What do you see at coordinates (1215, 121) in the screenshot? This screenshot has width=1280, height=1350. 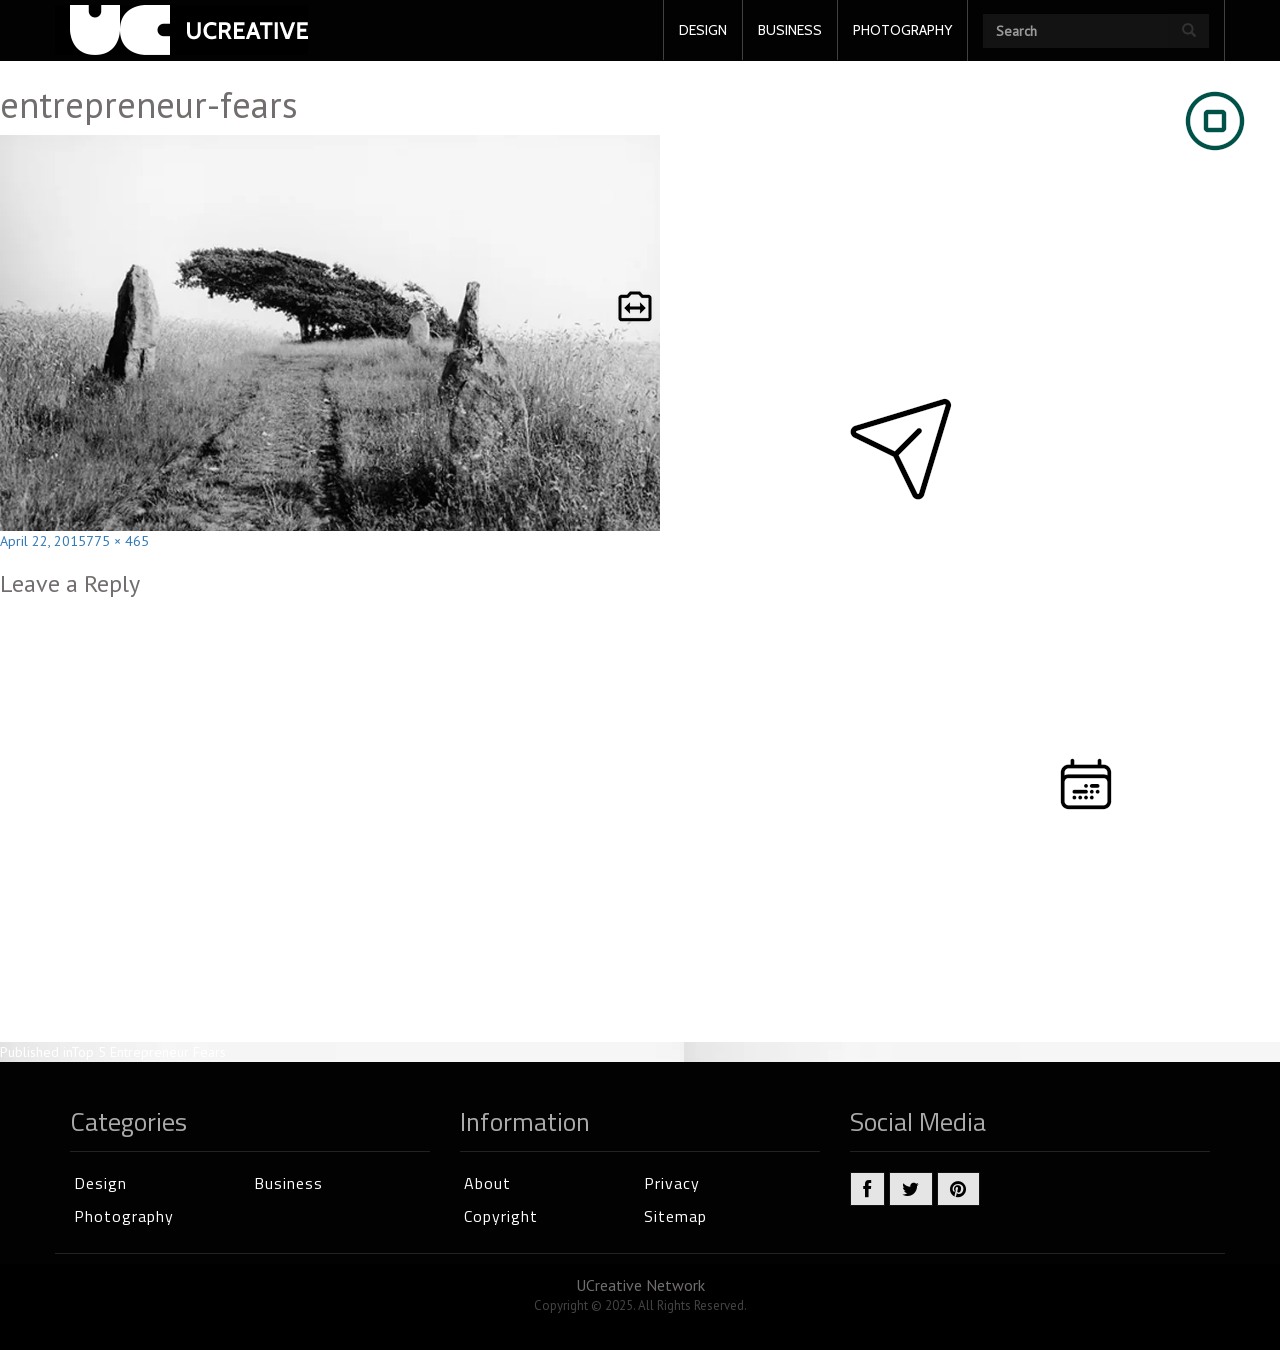 I see `stop media playback` at bounding box center [1215, 121].